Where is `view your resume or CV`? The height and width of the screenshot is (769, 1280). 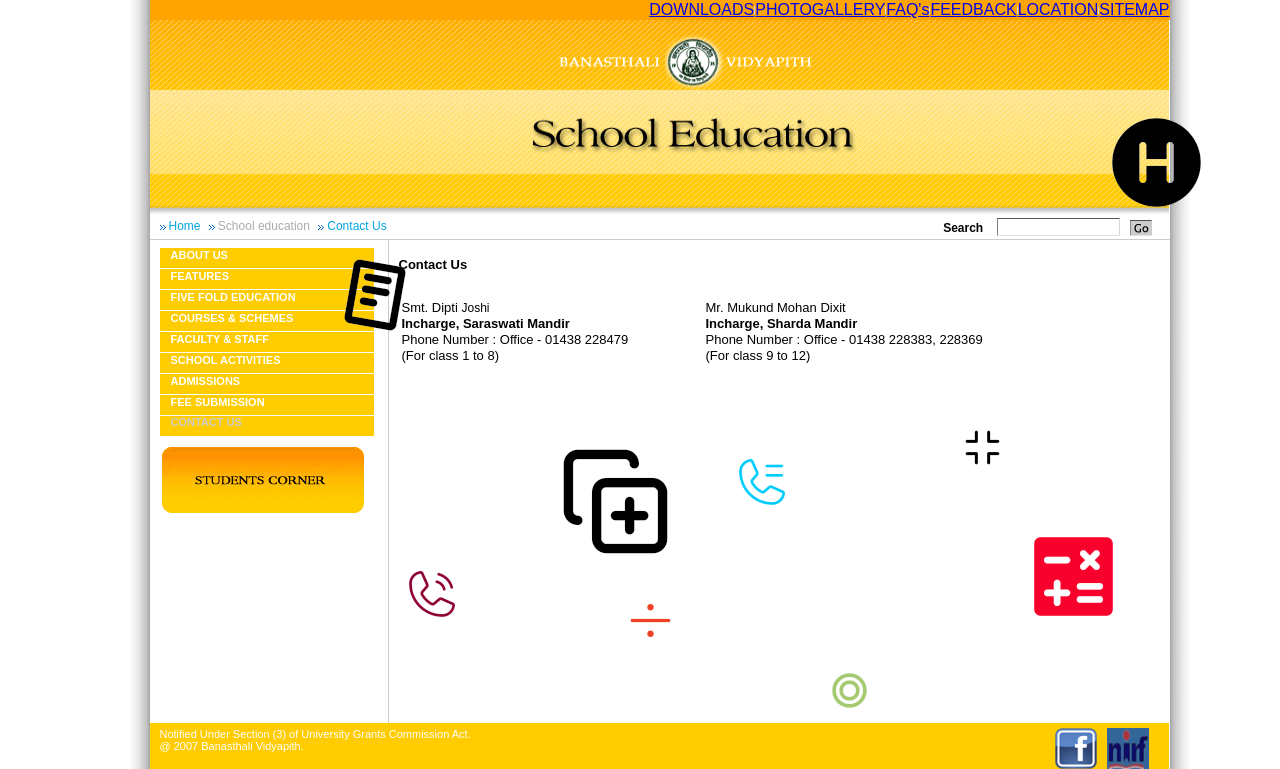 view your resume or CV is located at coordinates (375, 295).